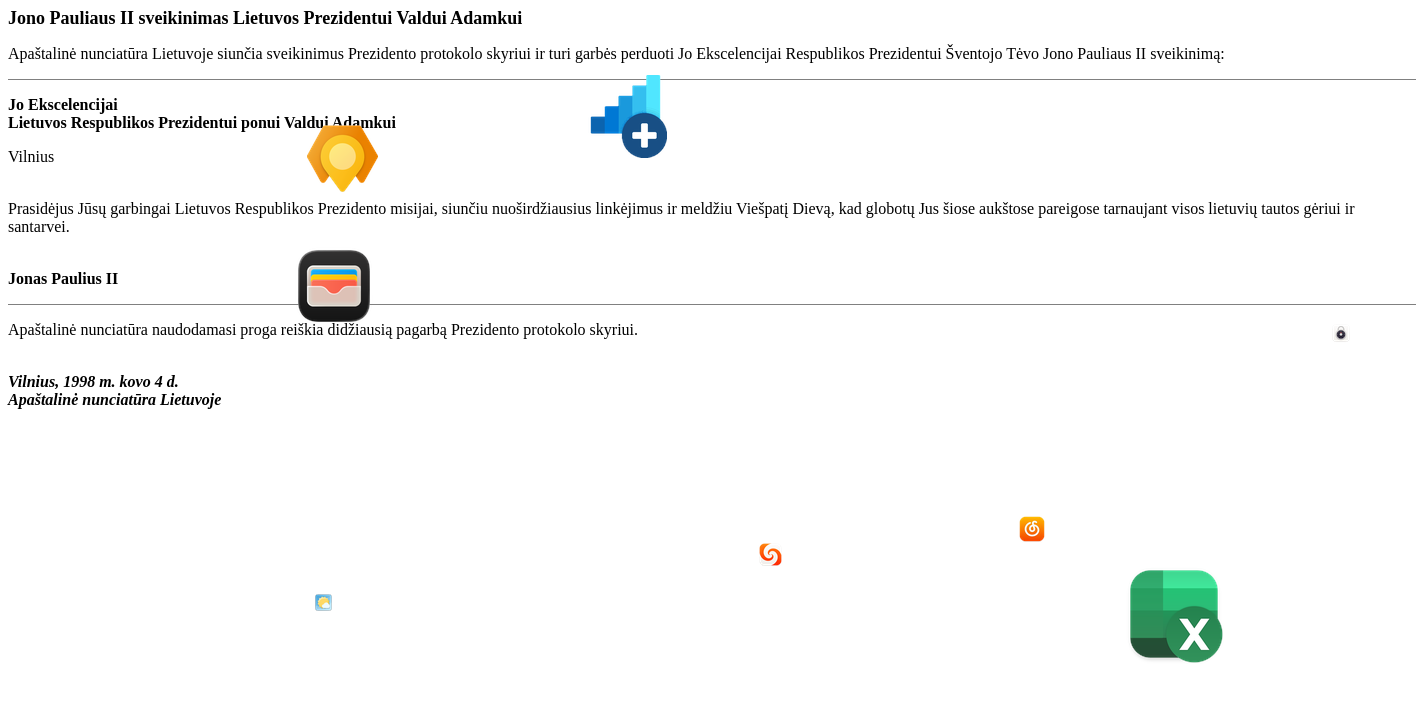 This screenshot has height=720, width=1422. What do you see at coordinates (1341, 333) in the screenshot?
I see `open two-factor authentication app` at bounding box center [1341, 333].